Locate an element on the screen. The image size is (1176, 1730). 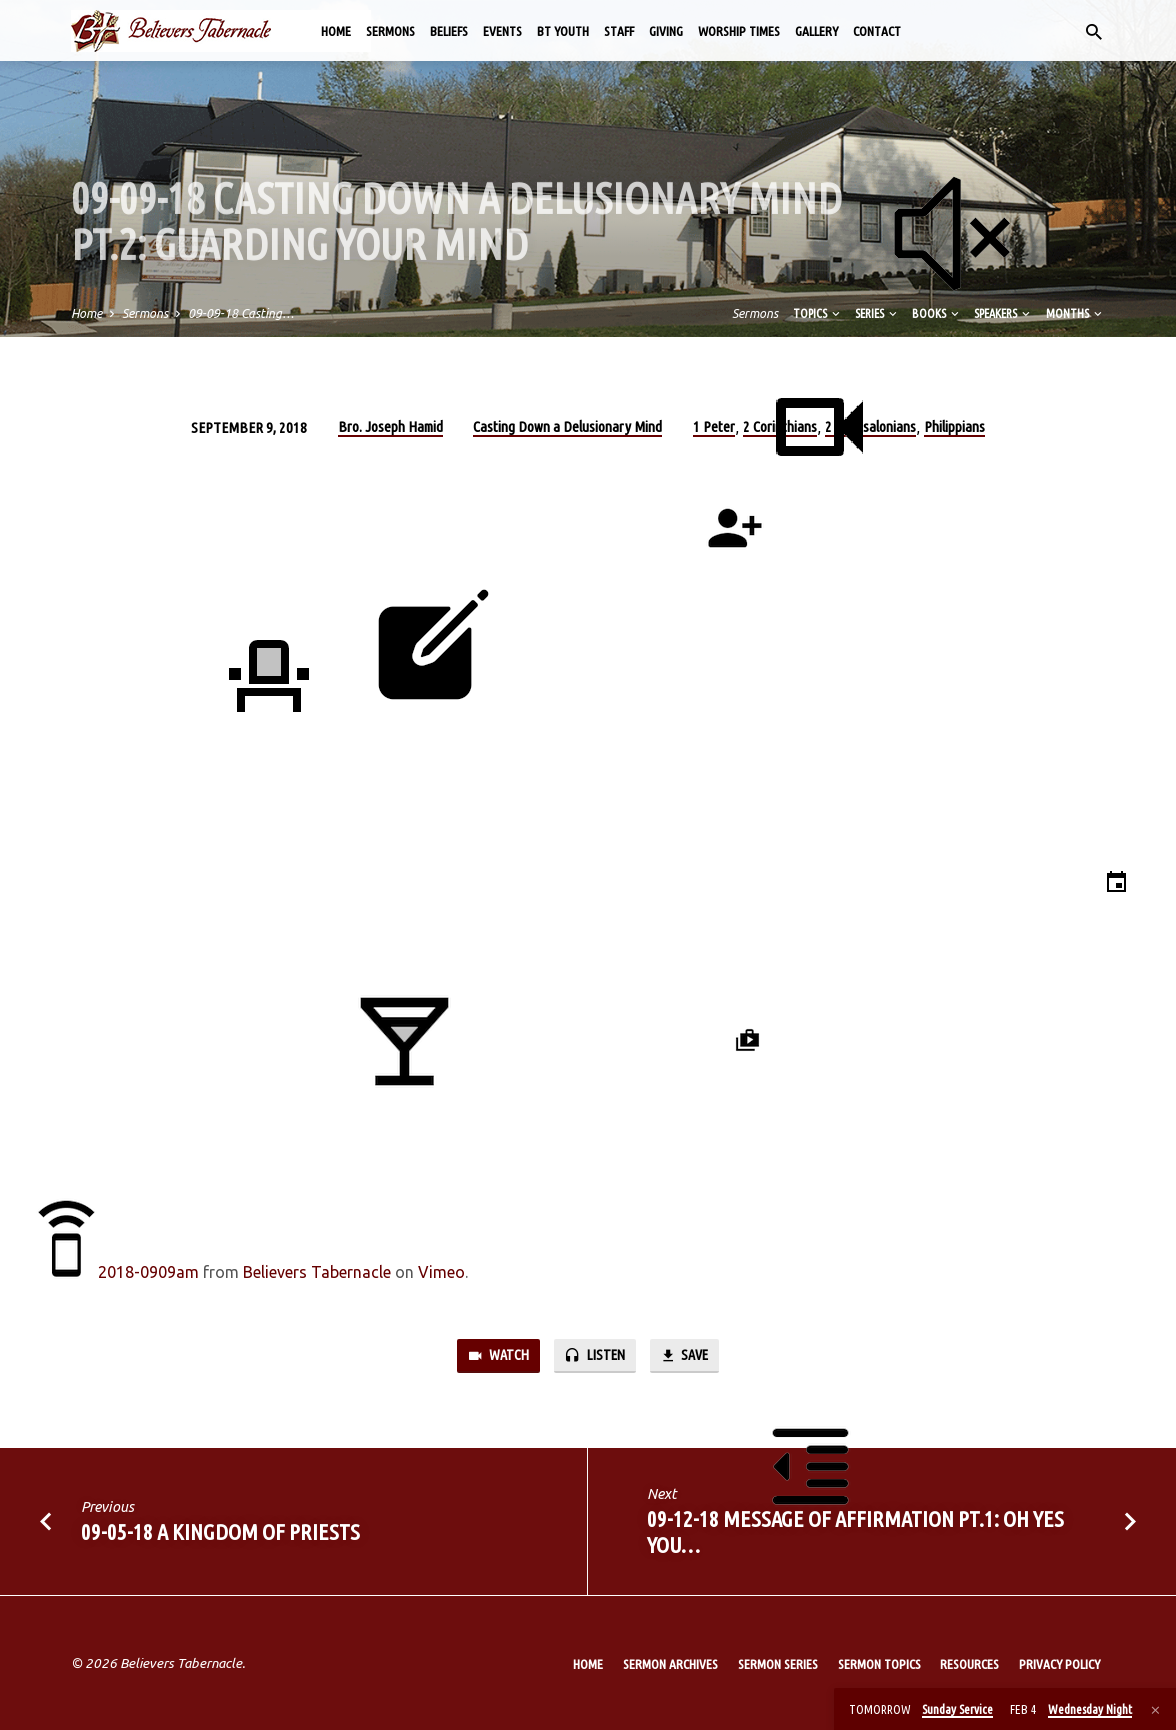
start a video call is located at coordinates (820, 427).